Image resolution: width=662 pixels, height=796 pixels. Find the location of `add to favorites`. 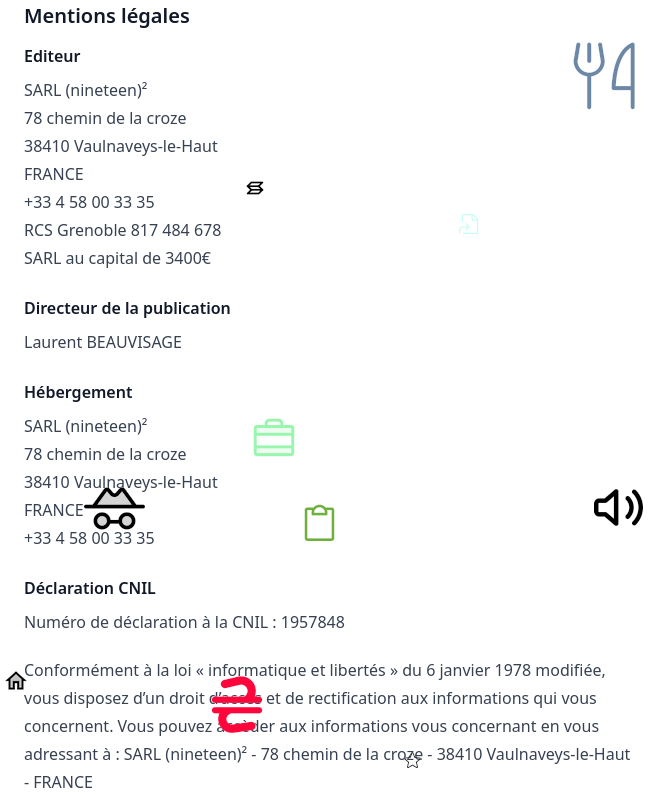

add to favorites is located at coordinates (412, 760).